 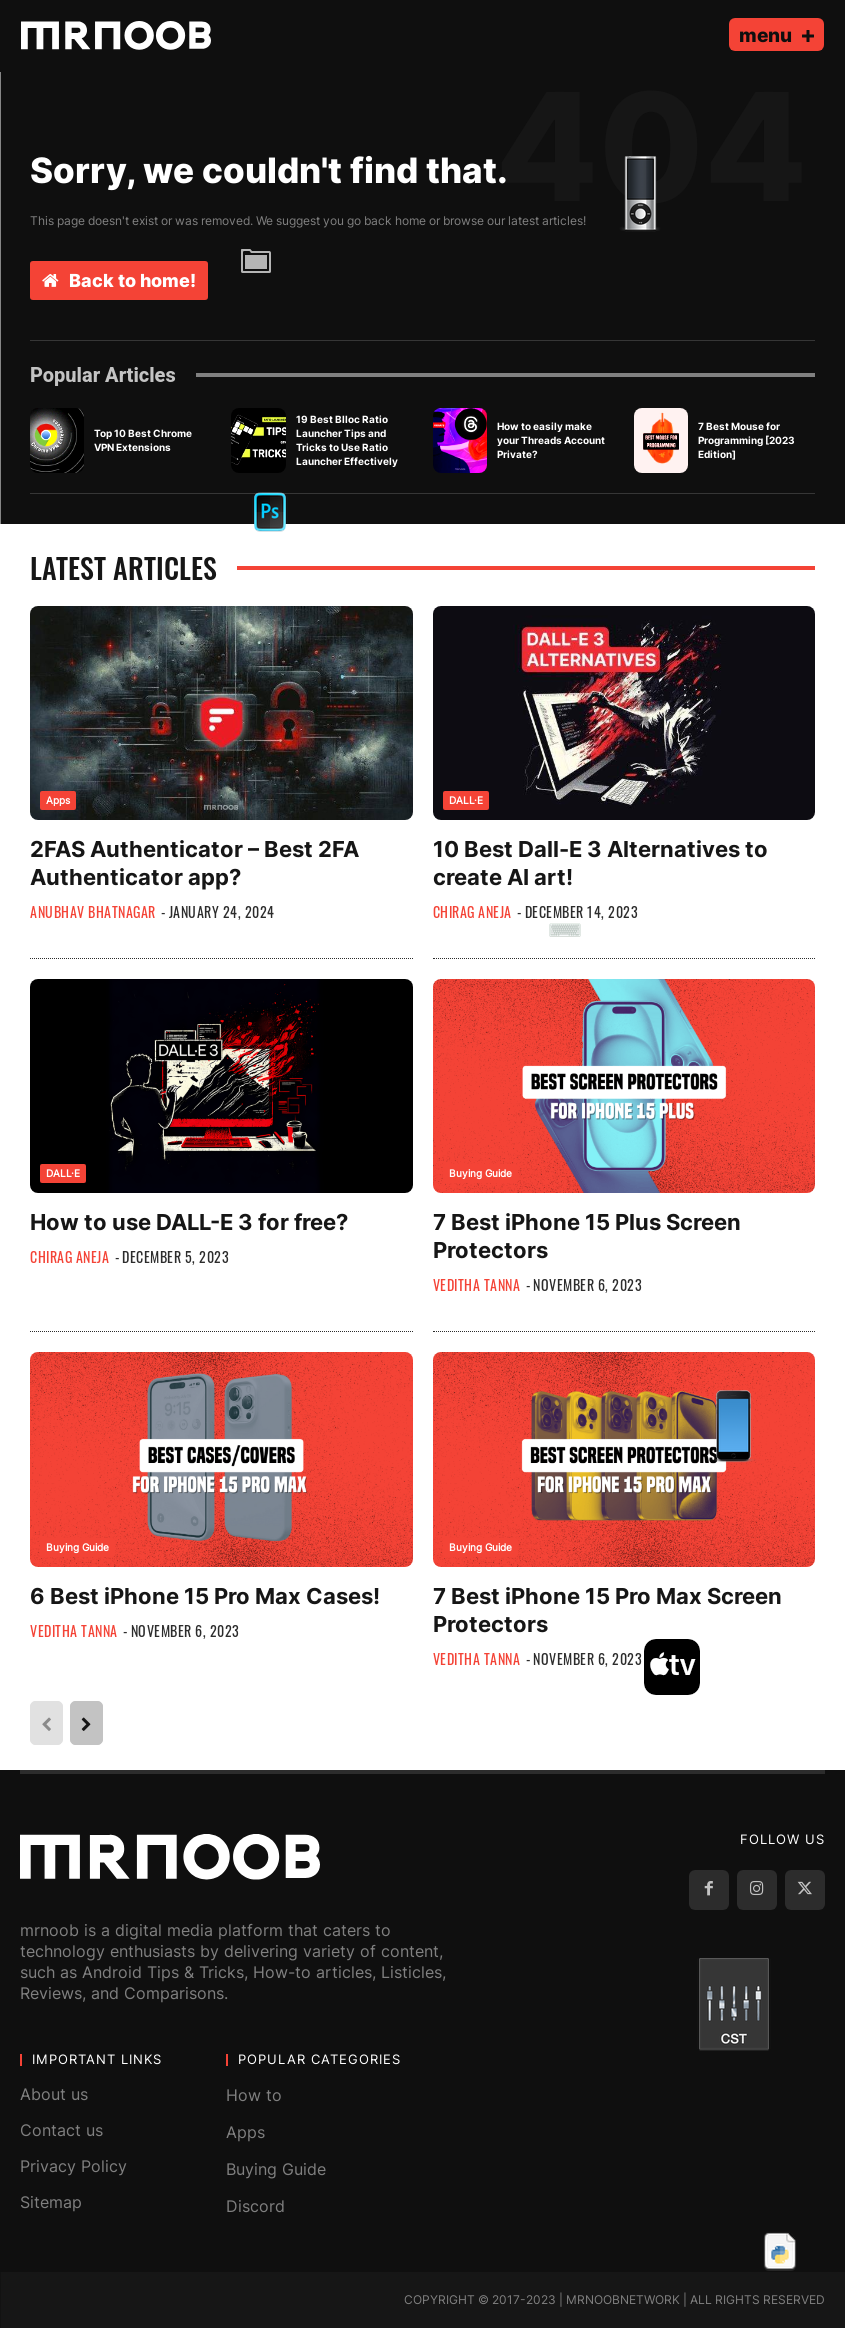 What do you see at coordinates (734, 2006) in the screenshot?
I see `open audio mixing or equalizer settings` at bounding box center [734, 2006].